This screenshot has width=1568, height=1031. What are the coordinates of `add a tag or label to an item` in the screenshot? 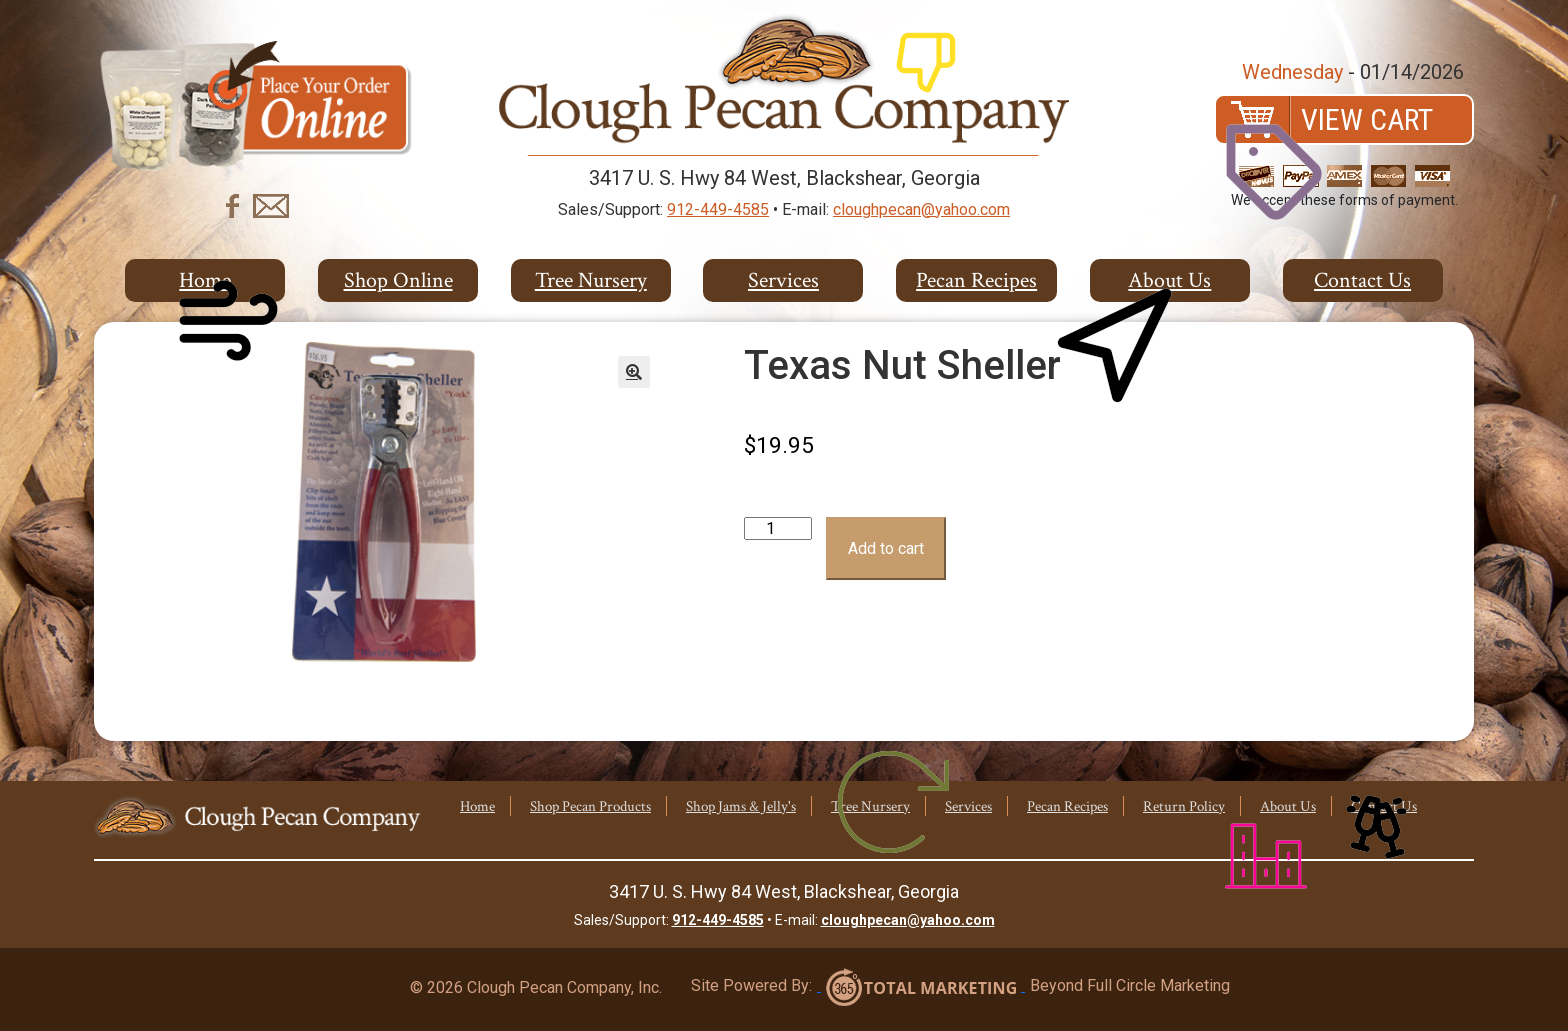 It's located at (1276, 174).